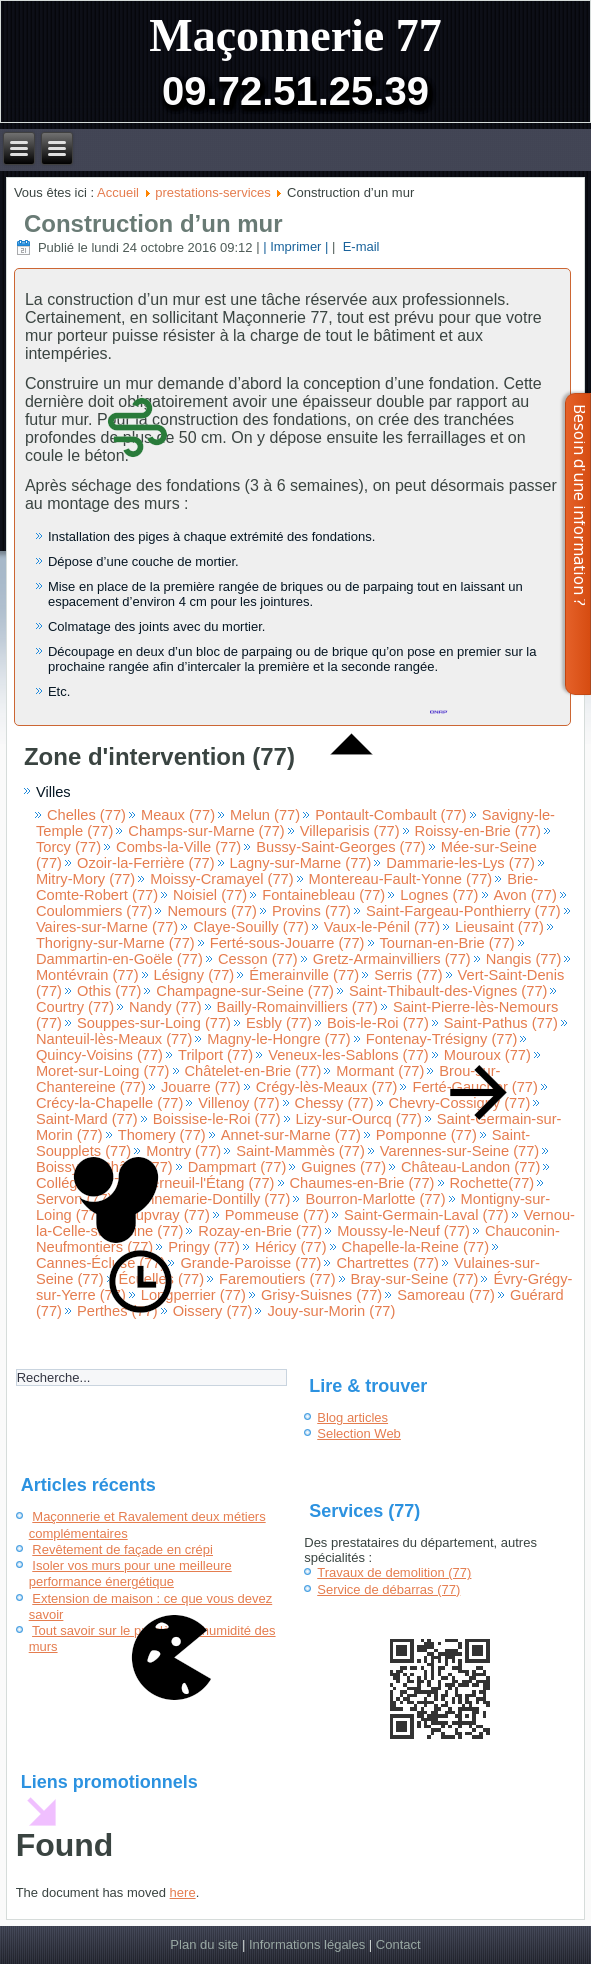 The image size is (591, 1964). What do you see at coordinates (137, 427) in the screenshot?
I see `indicates windy weather conditions` at bounding box center [137, 427].